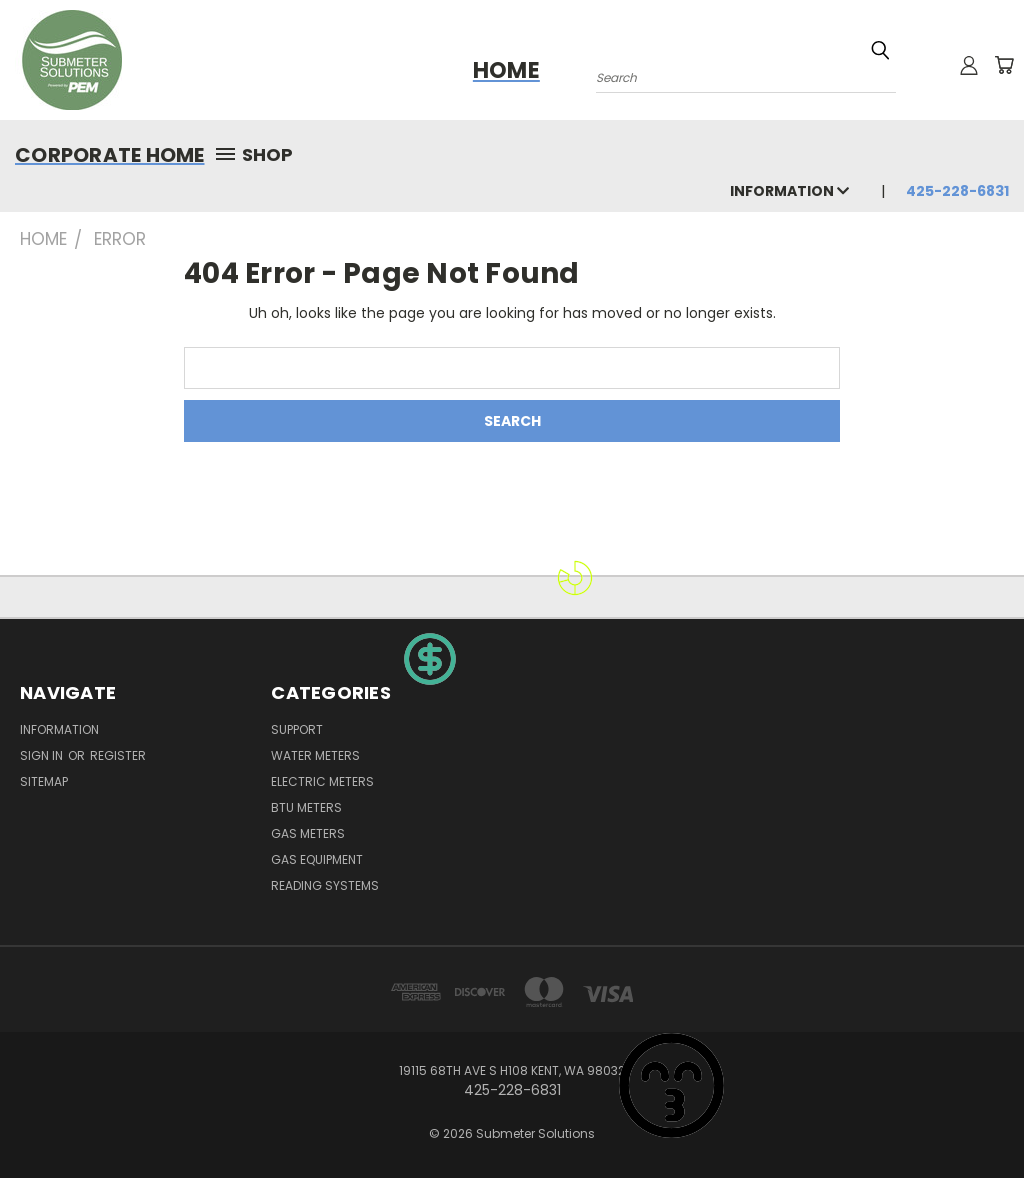 Image resolution: width=1024 pixels, height=1178 pixels. Describe the element at coordinates (575, 578) in the screenshot. I see `view analytics or statistics breakdown` at that location.